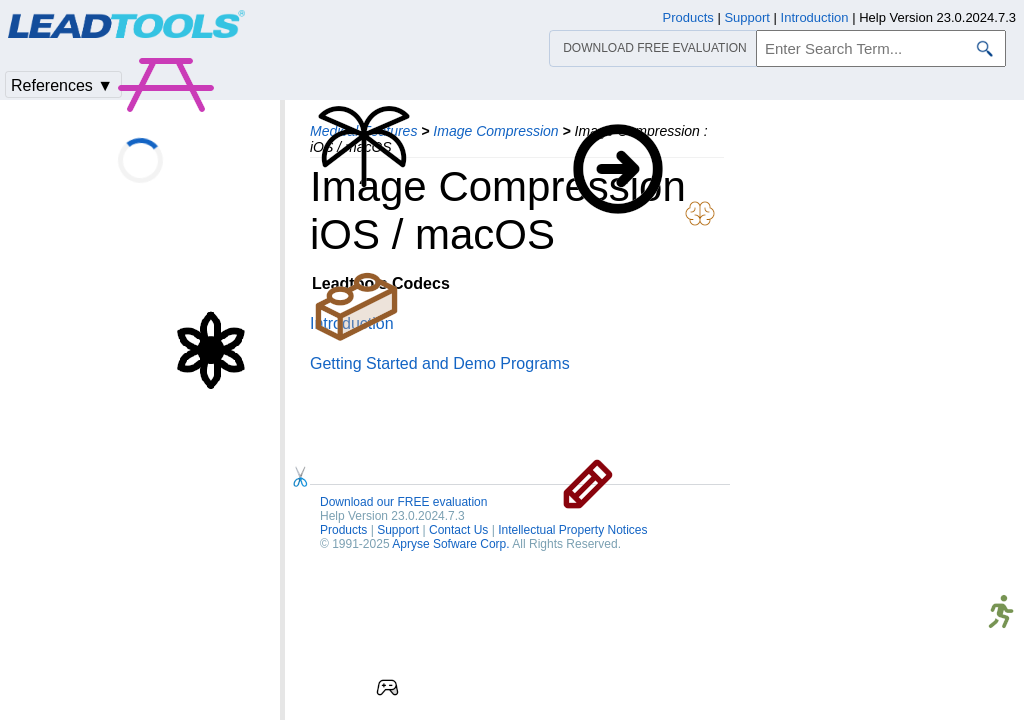 The width and height of the screenshot is (1024, 720). I want to click on access building or construction tools, so click(356, 305).